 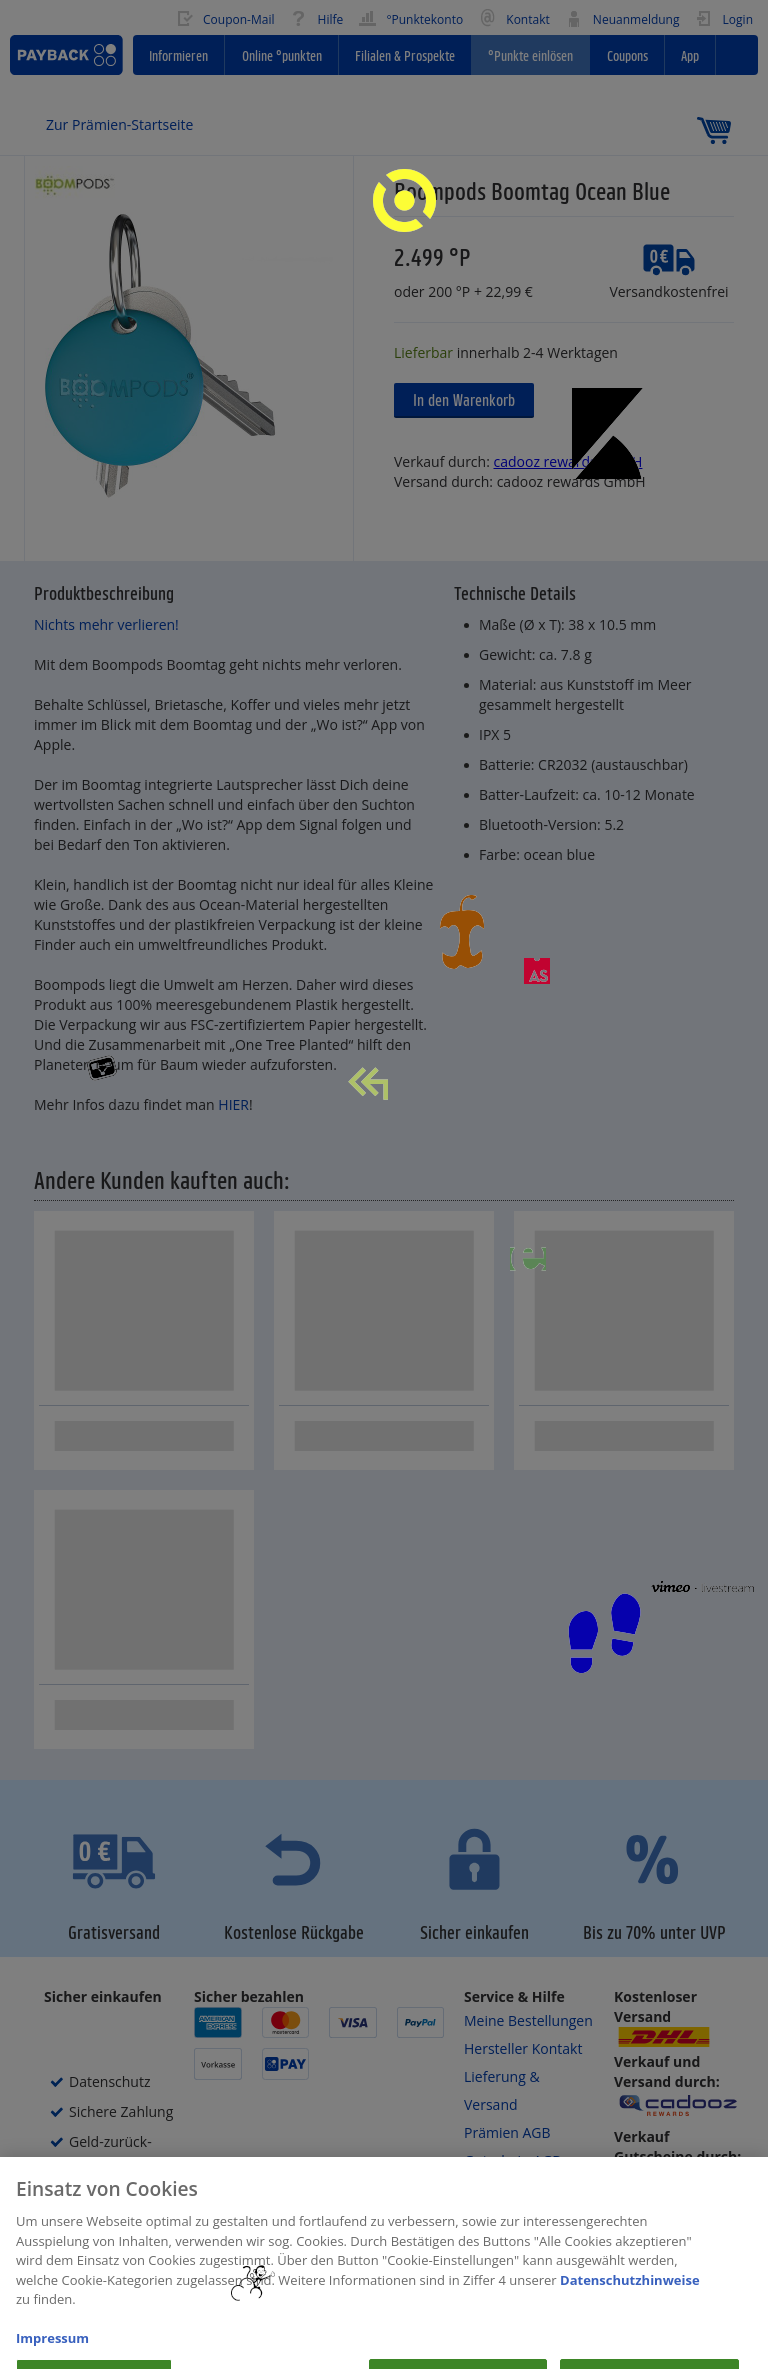 I want to click on open kibana dashboard, so click(x=607, y=433).